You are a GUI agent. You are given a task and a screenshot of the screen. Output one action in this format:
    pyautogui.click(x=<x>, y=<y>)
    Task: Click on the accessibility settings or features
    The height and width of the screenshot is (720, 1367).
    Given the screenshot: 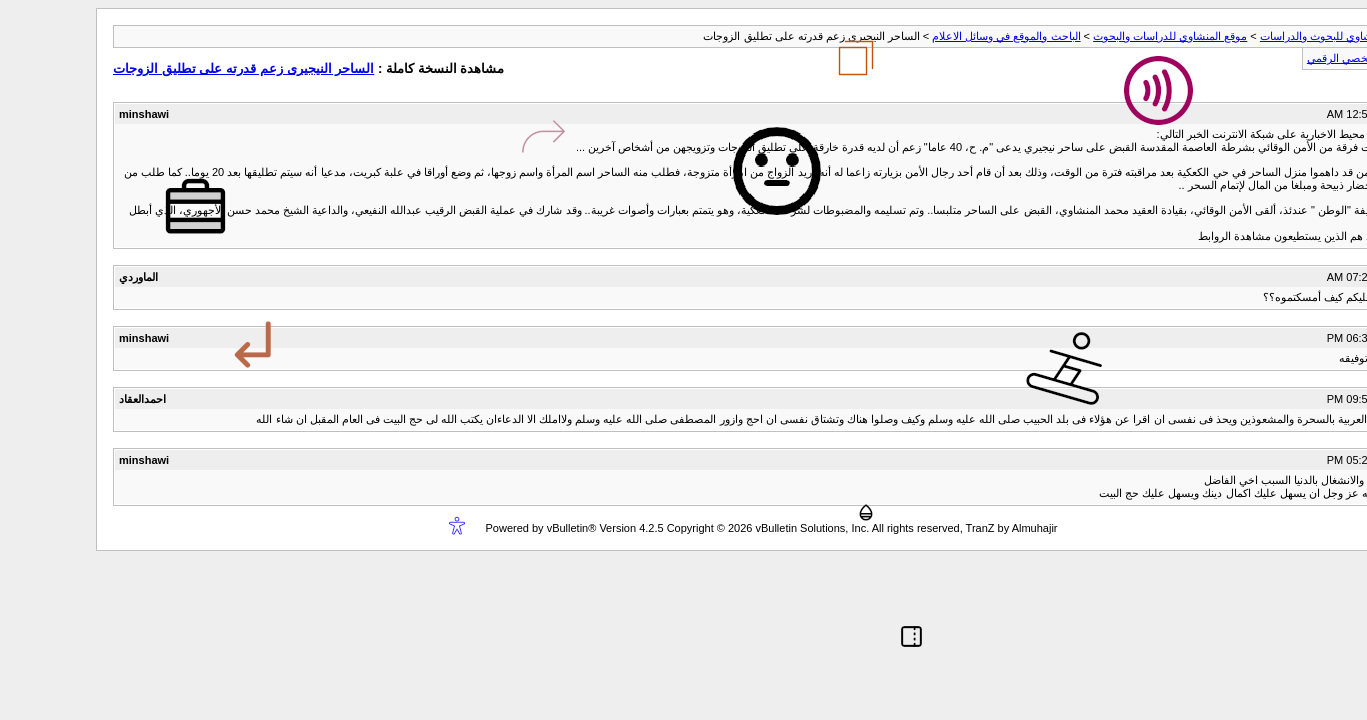 What is the action you would take?
    pyautogui.click(x=457, y=526)
    